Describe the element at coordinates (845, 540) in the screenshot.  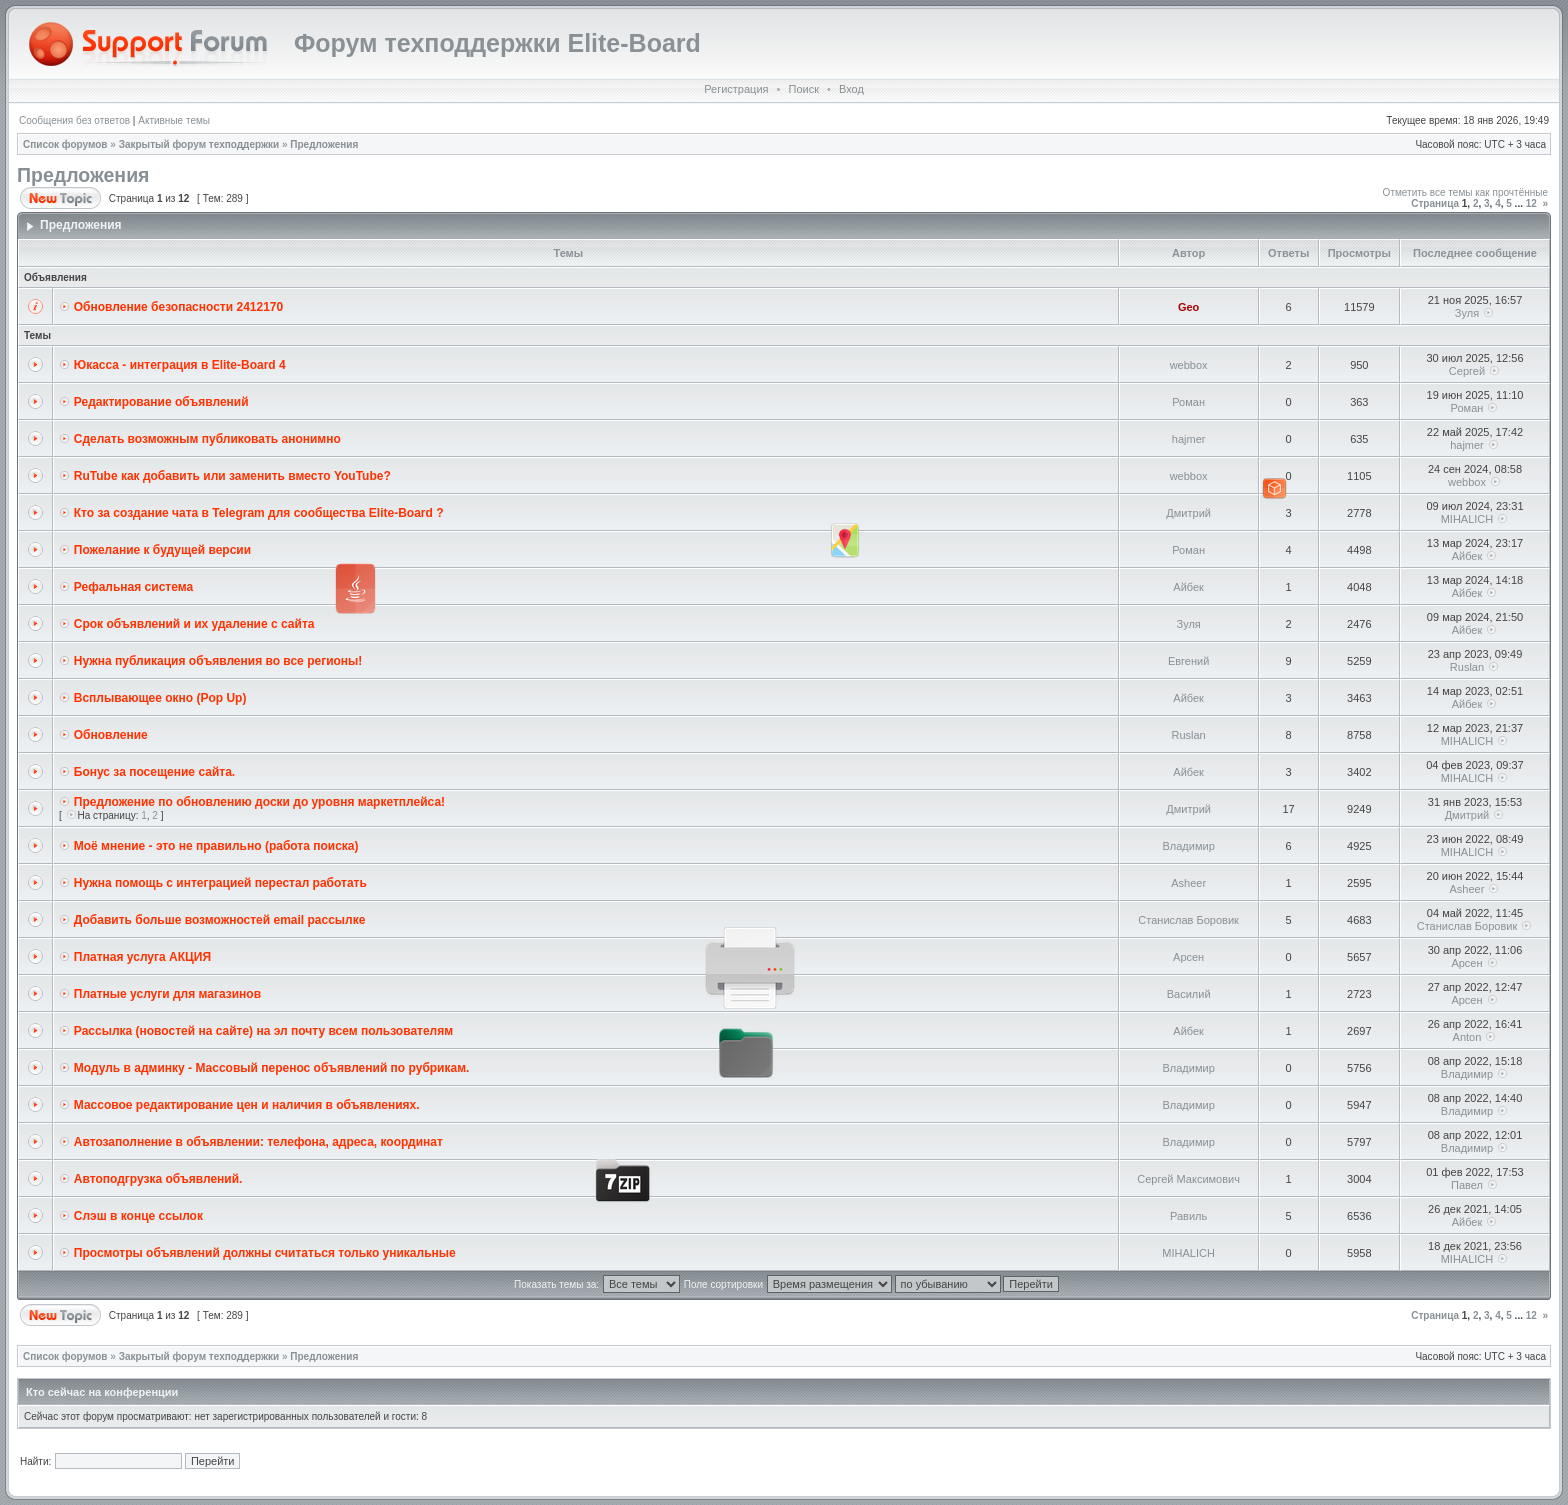
I see `a google earth kml file containing location data` at that location.